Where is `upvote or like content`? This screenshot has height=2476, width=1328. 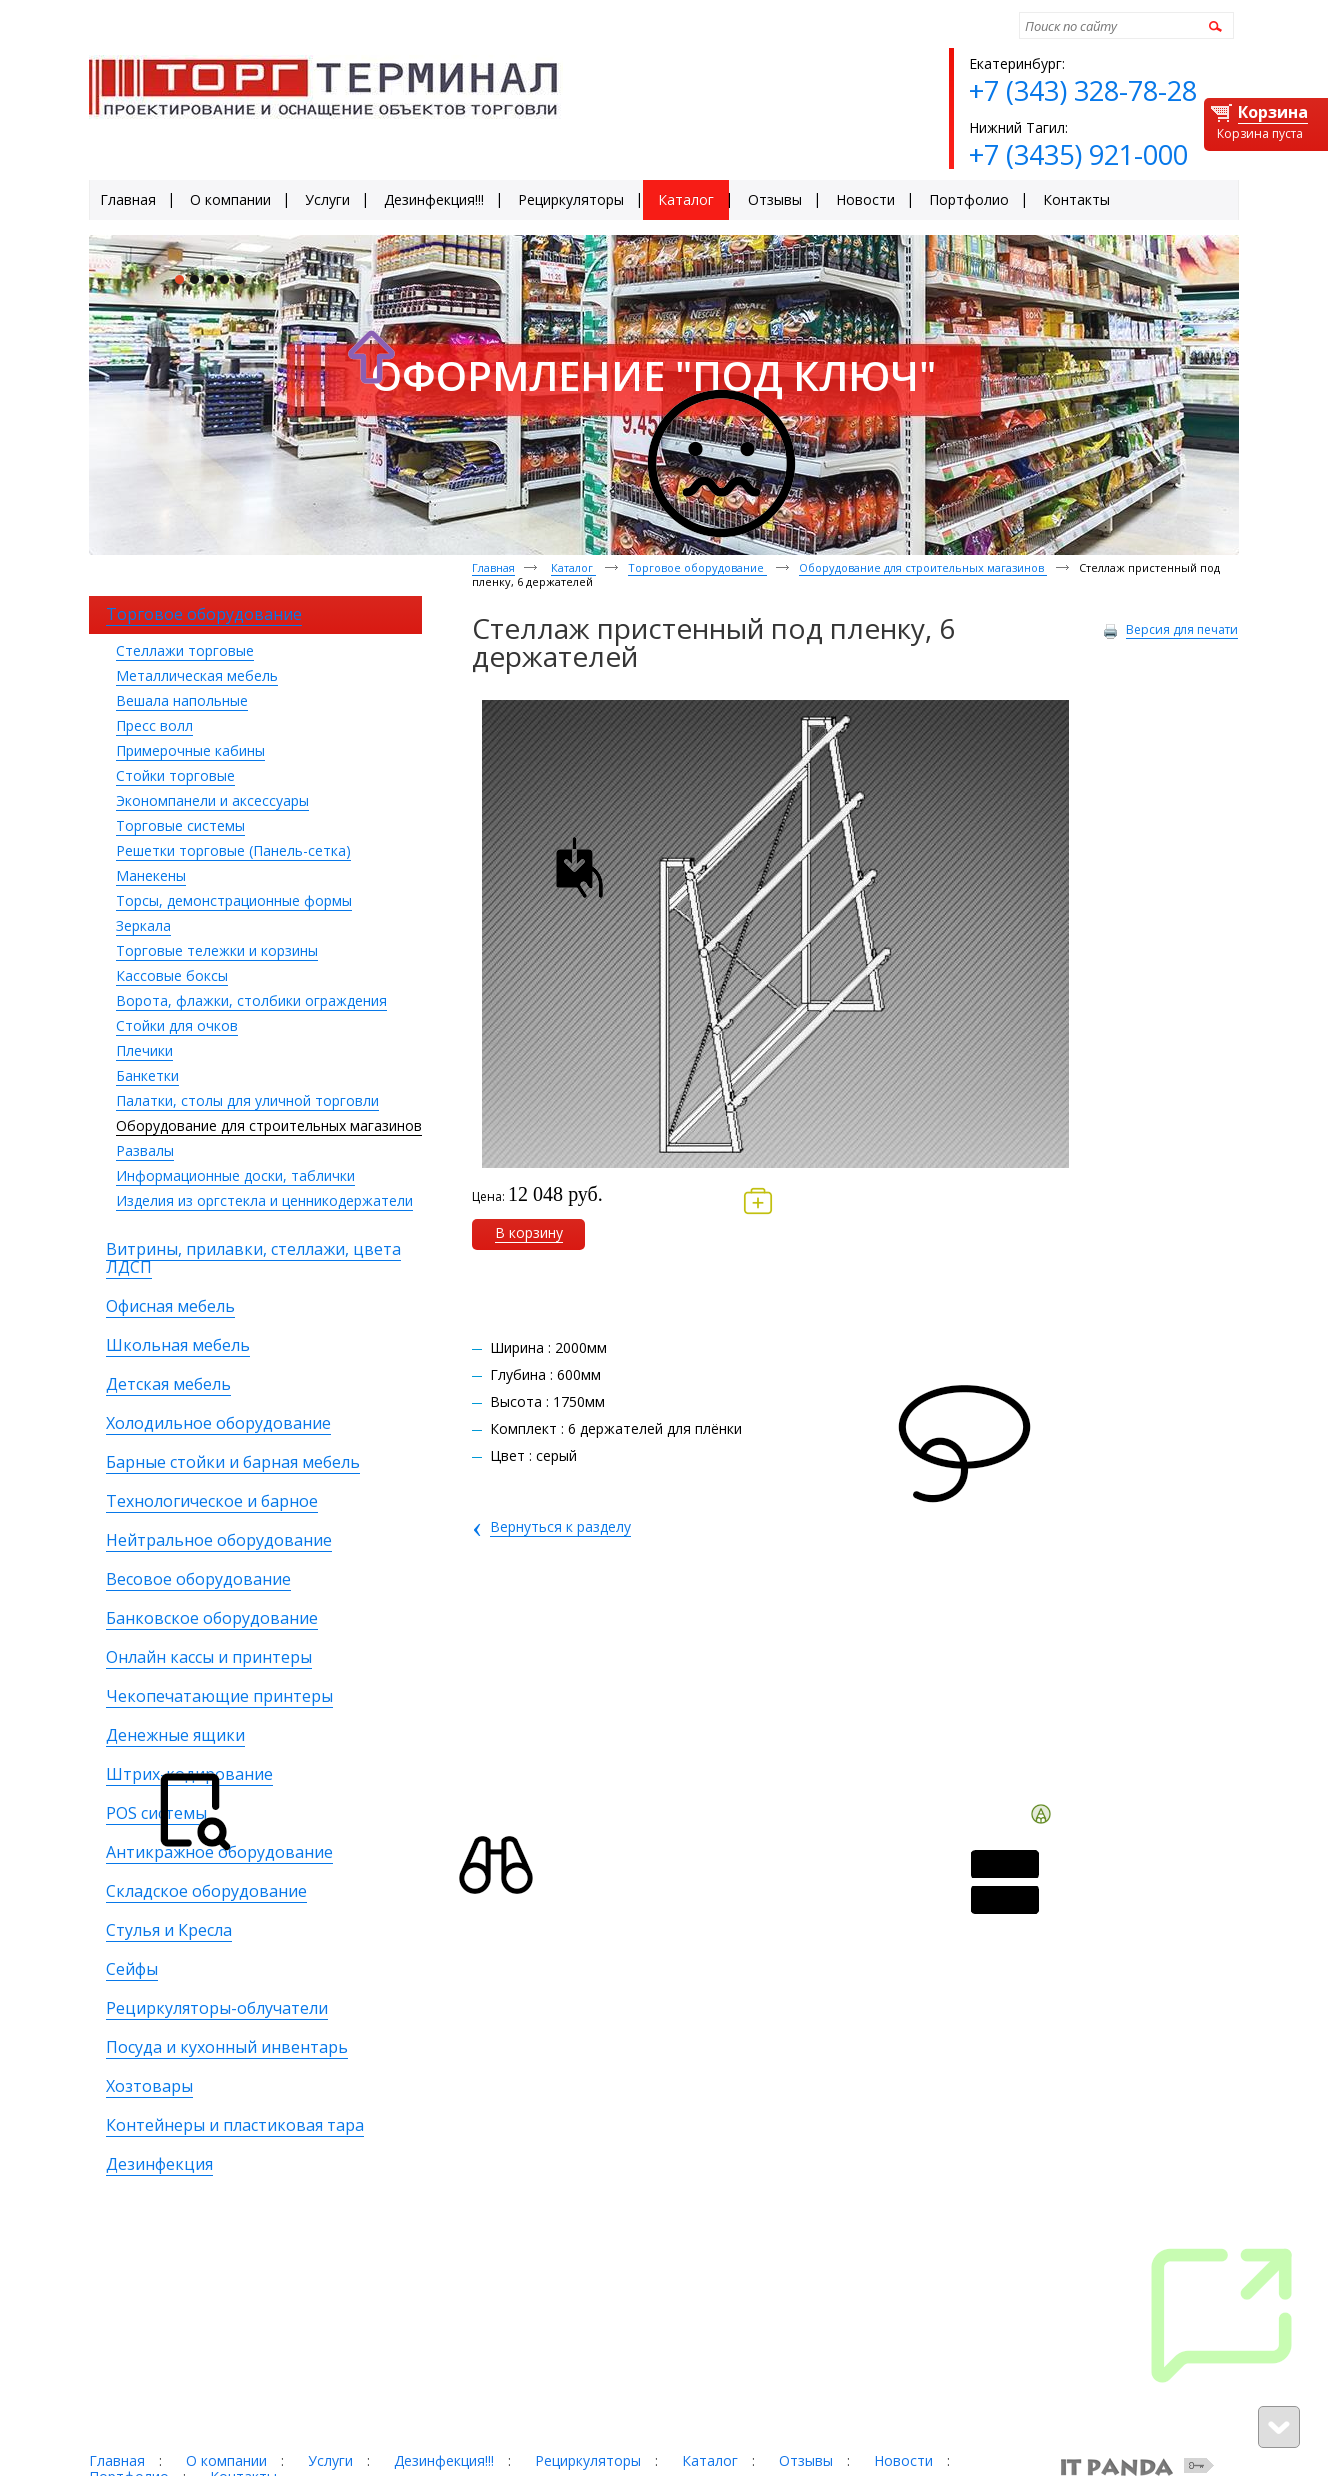 upvote or like content is located at coordinates (371, 356).